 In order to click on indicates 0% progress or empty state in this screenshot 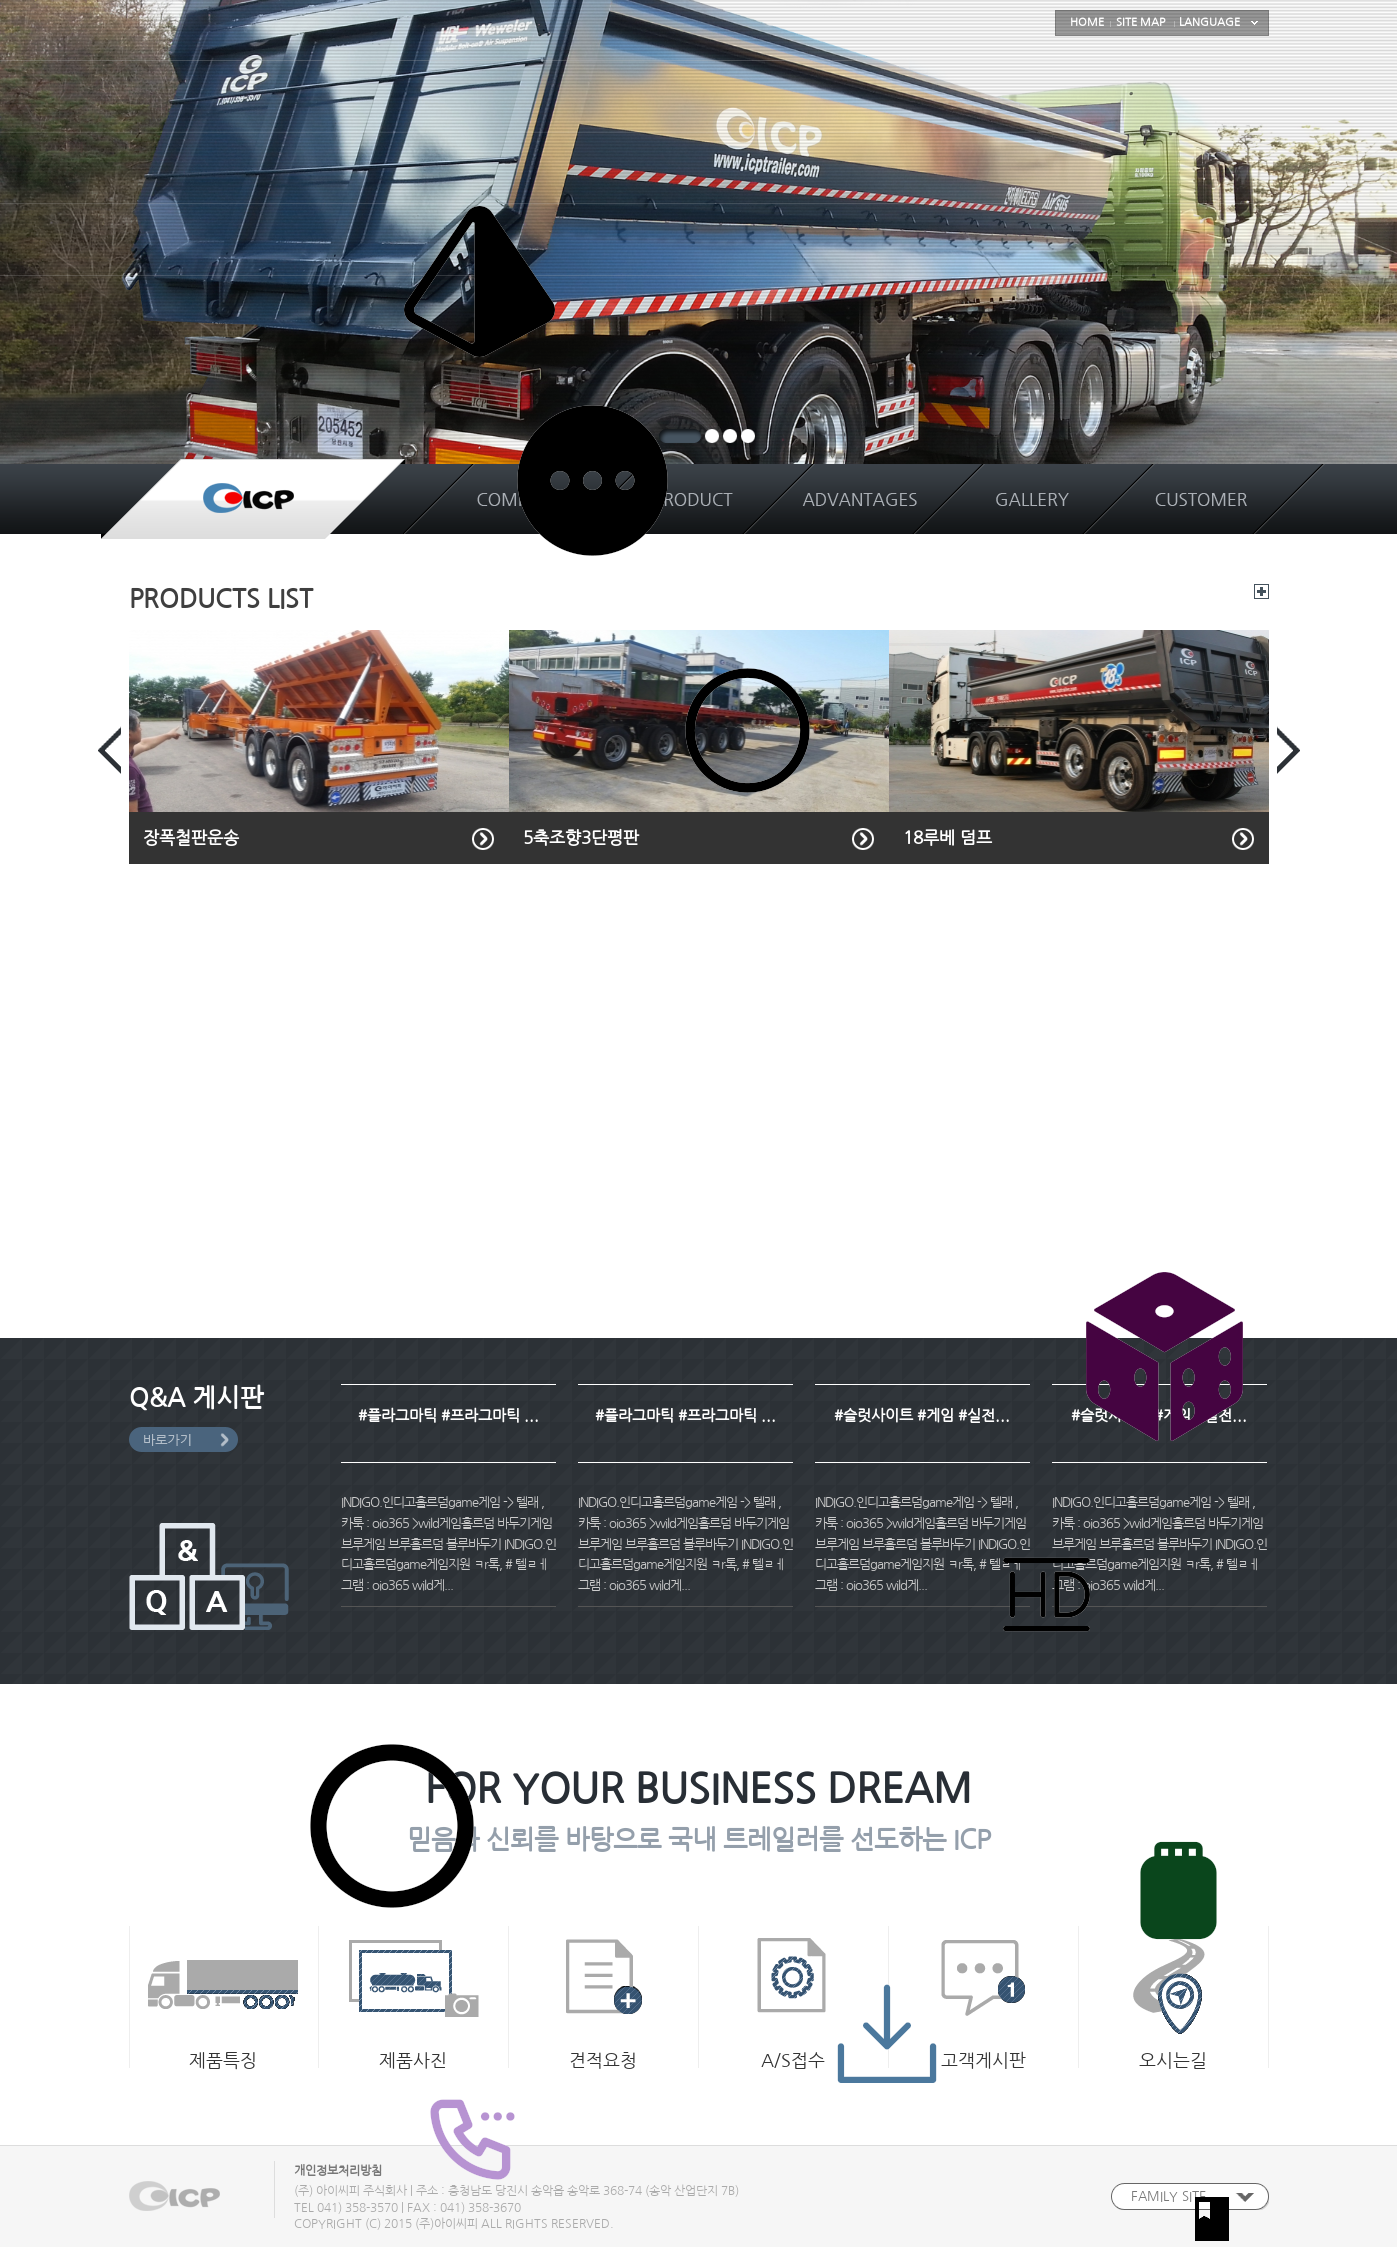, I will do `click(392, 1826)`.